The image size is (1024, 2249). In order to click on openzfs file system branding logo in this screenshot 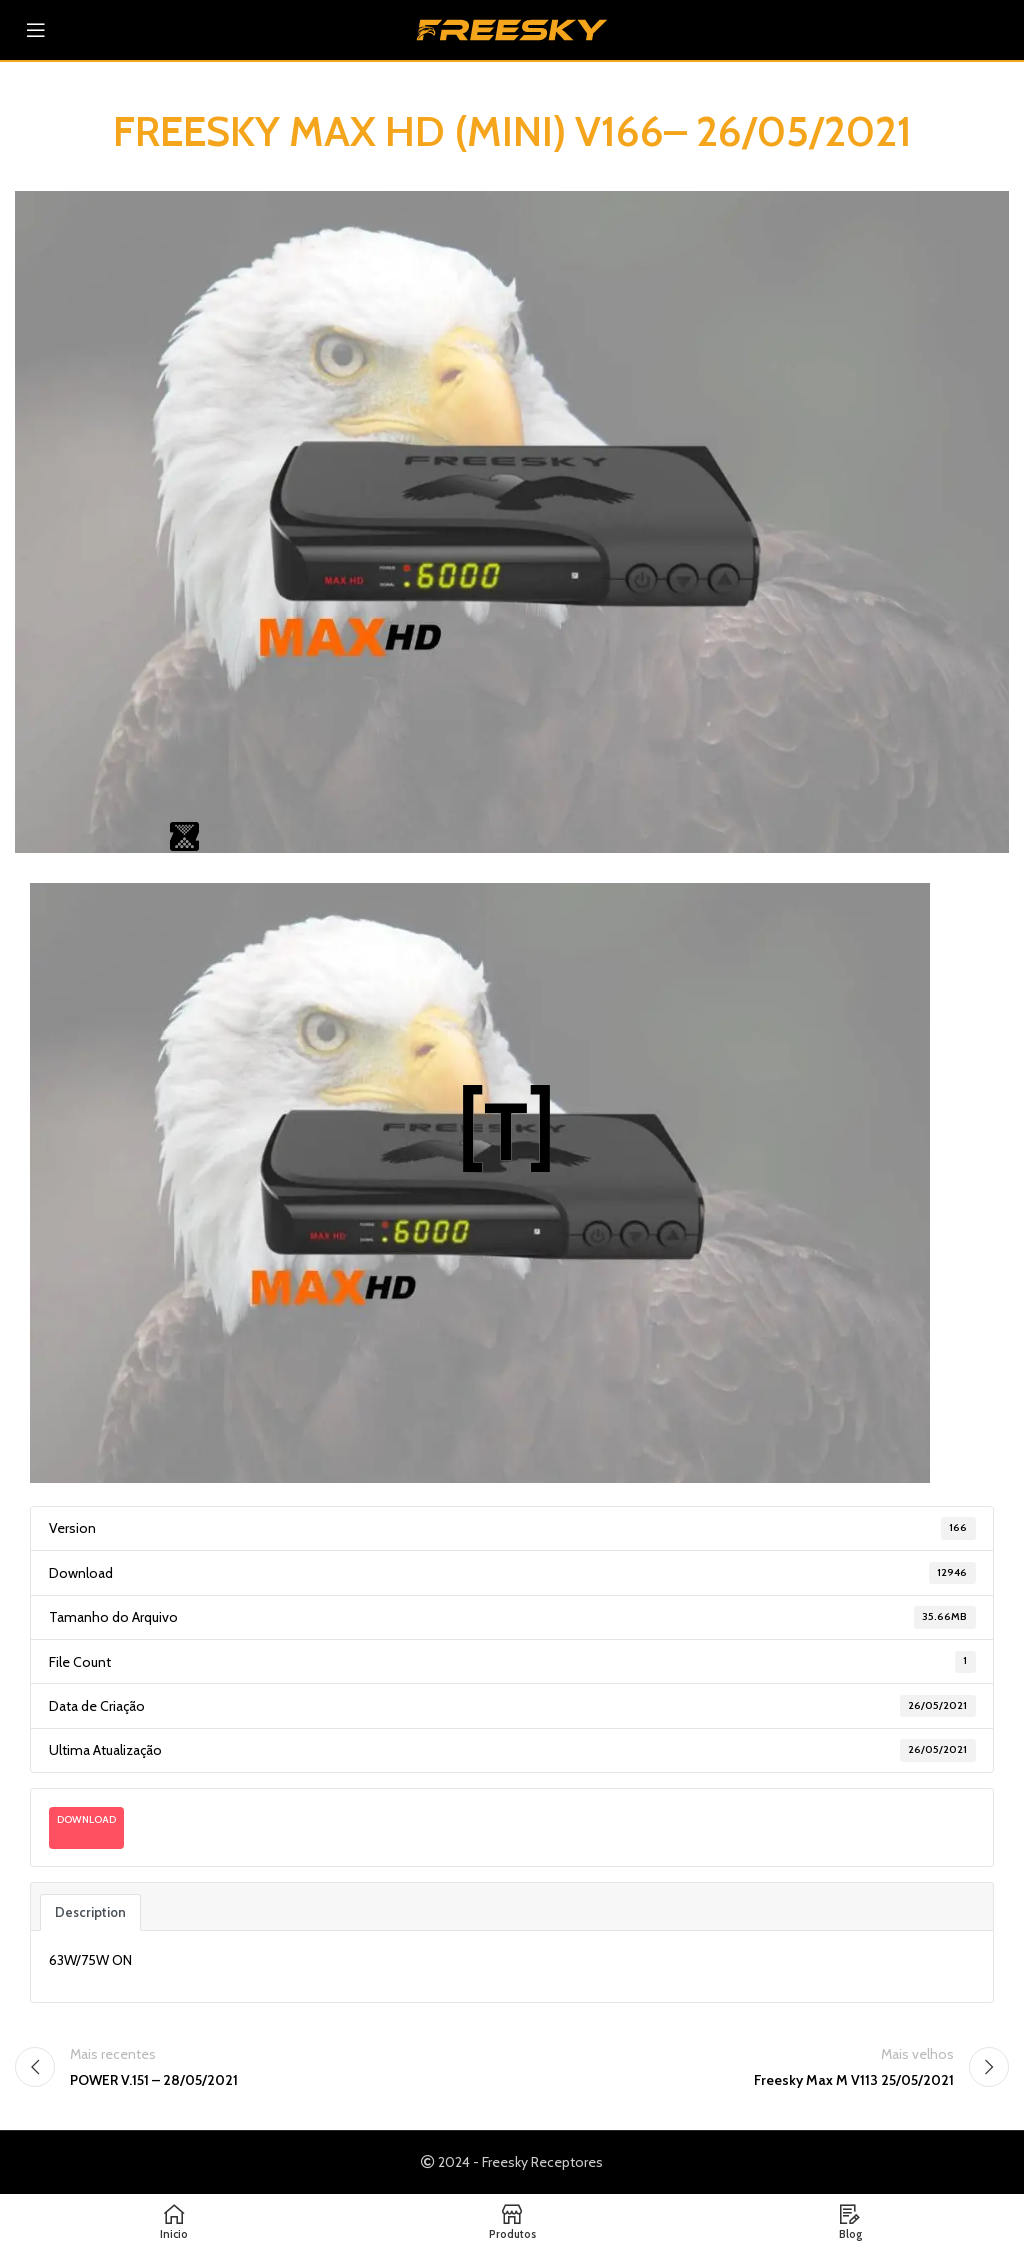, I will do `click(184, 836)`.